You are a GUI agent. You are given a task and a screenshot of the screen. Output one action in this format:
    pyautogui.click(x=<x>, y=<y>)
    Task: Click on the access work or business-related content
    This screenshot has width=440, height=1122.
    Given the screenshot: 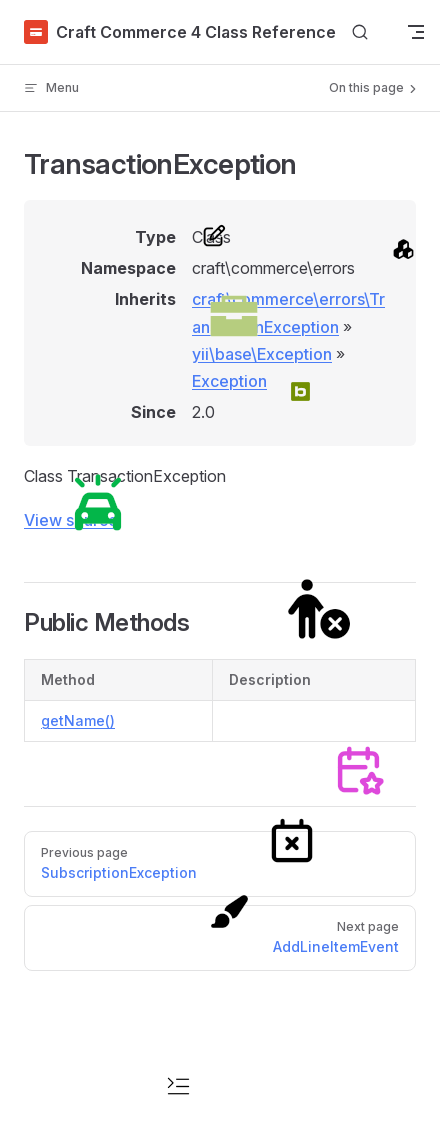 What is the action you would take?
    pyautogui.click(x=234, y=316)
    